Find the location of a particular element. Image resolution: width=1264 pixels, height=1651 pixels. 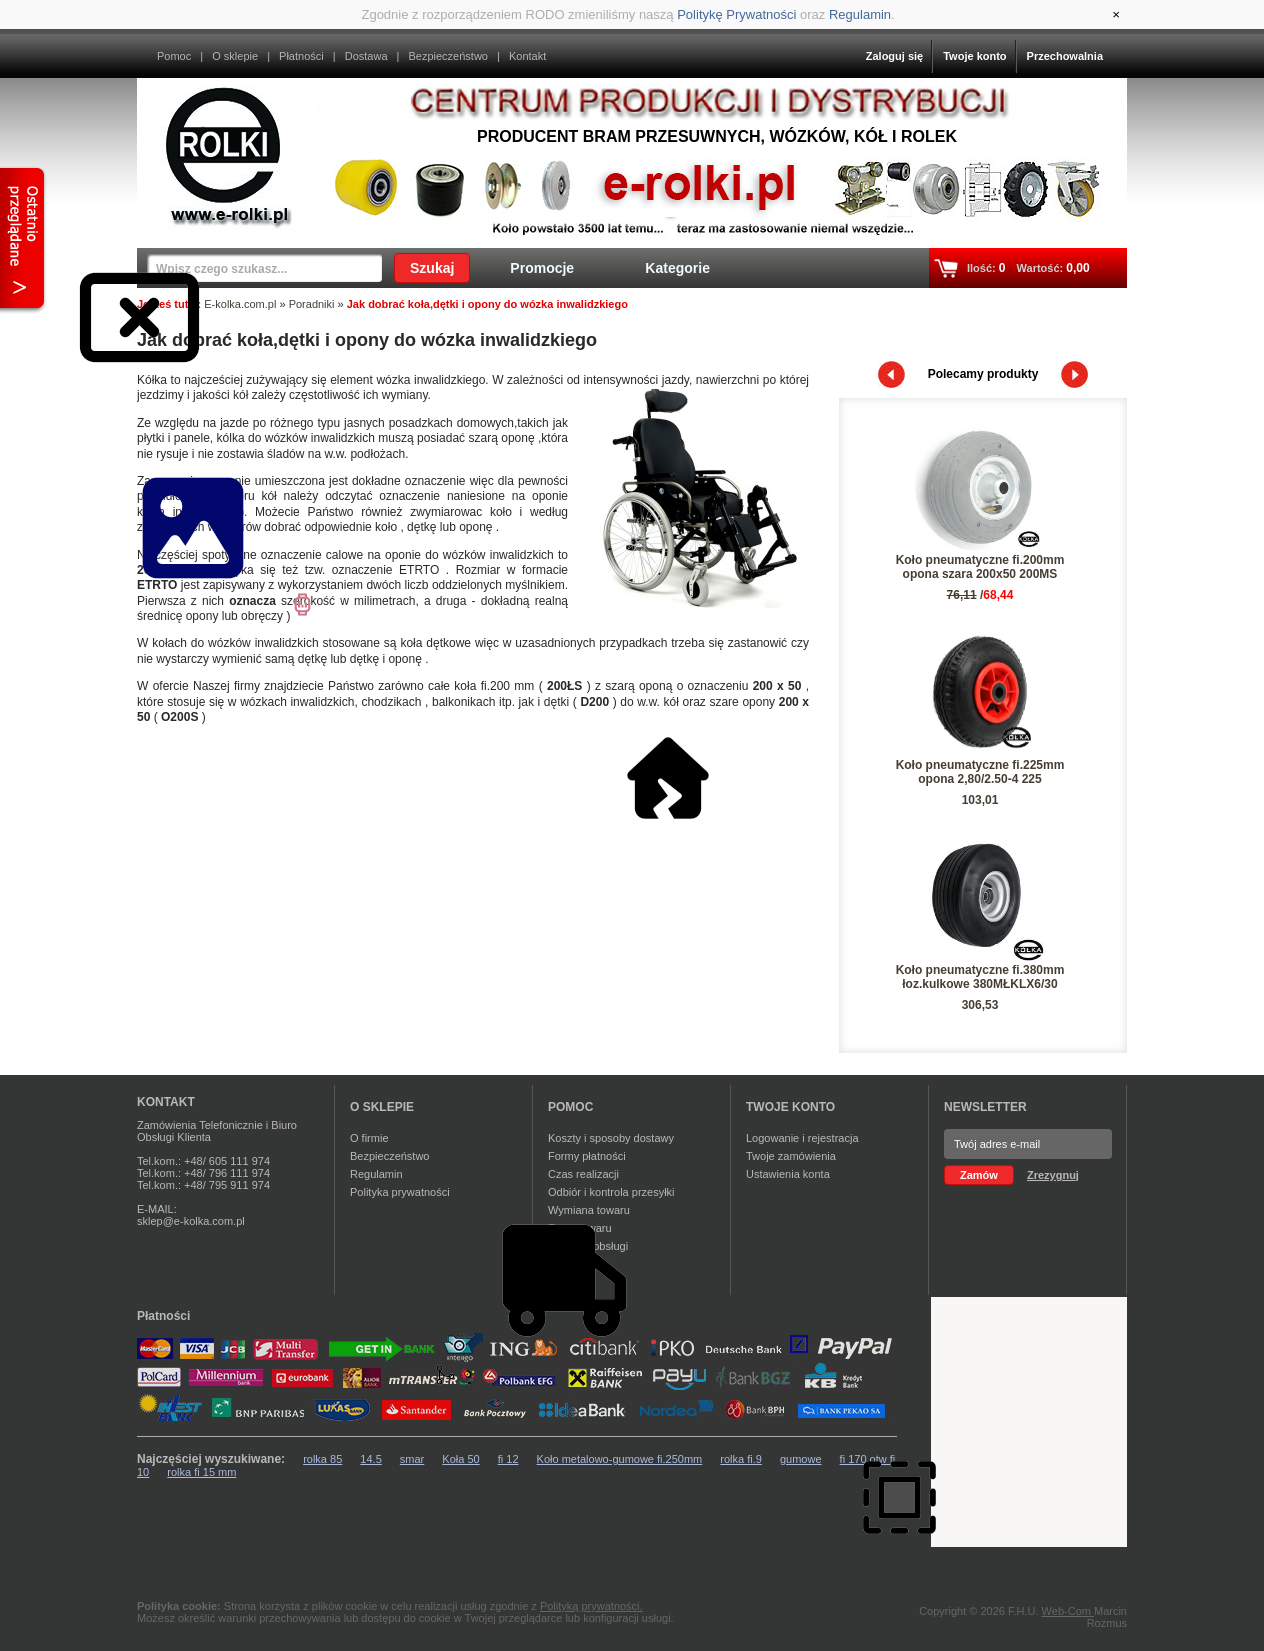

close or dismiss a window is located at coordinates (139, 317).